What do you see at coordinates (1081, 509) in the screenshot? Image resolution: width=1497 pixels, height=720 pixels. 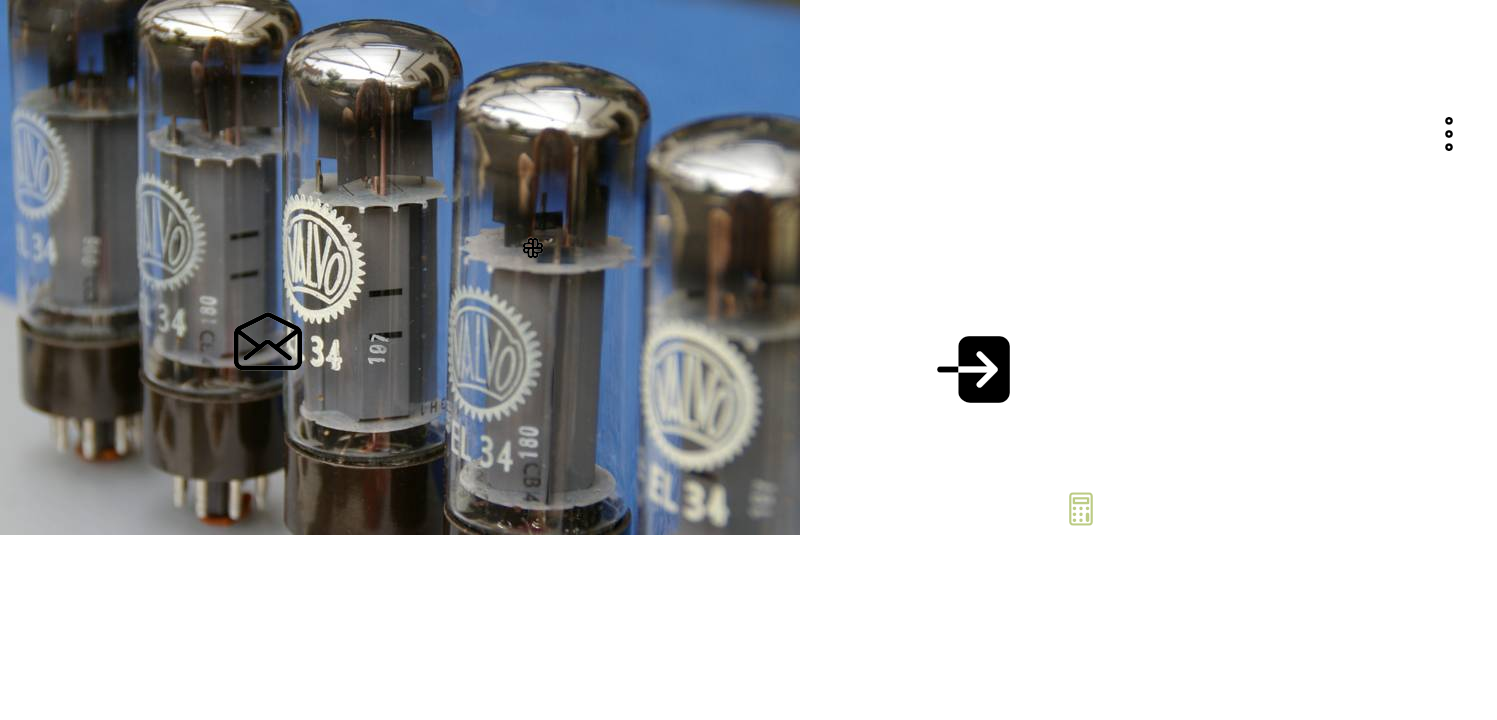 I see `open the calculator app` at bounding box center [1081, 509].